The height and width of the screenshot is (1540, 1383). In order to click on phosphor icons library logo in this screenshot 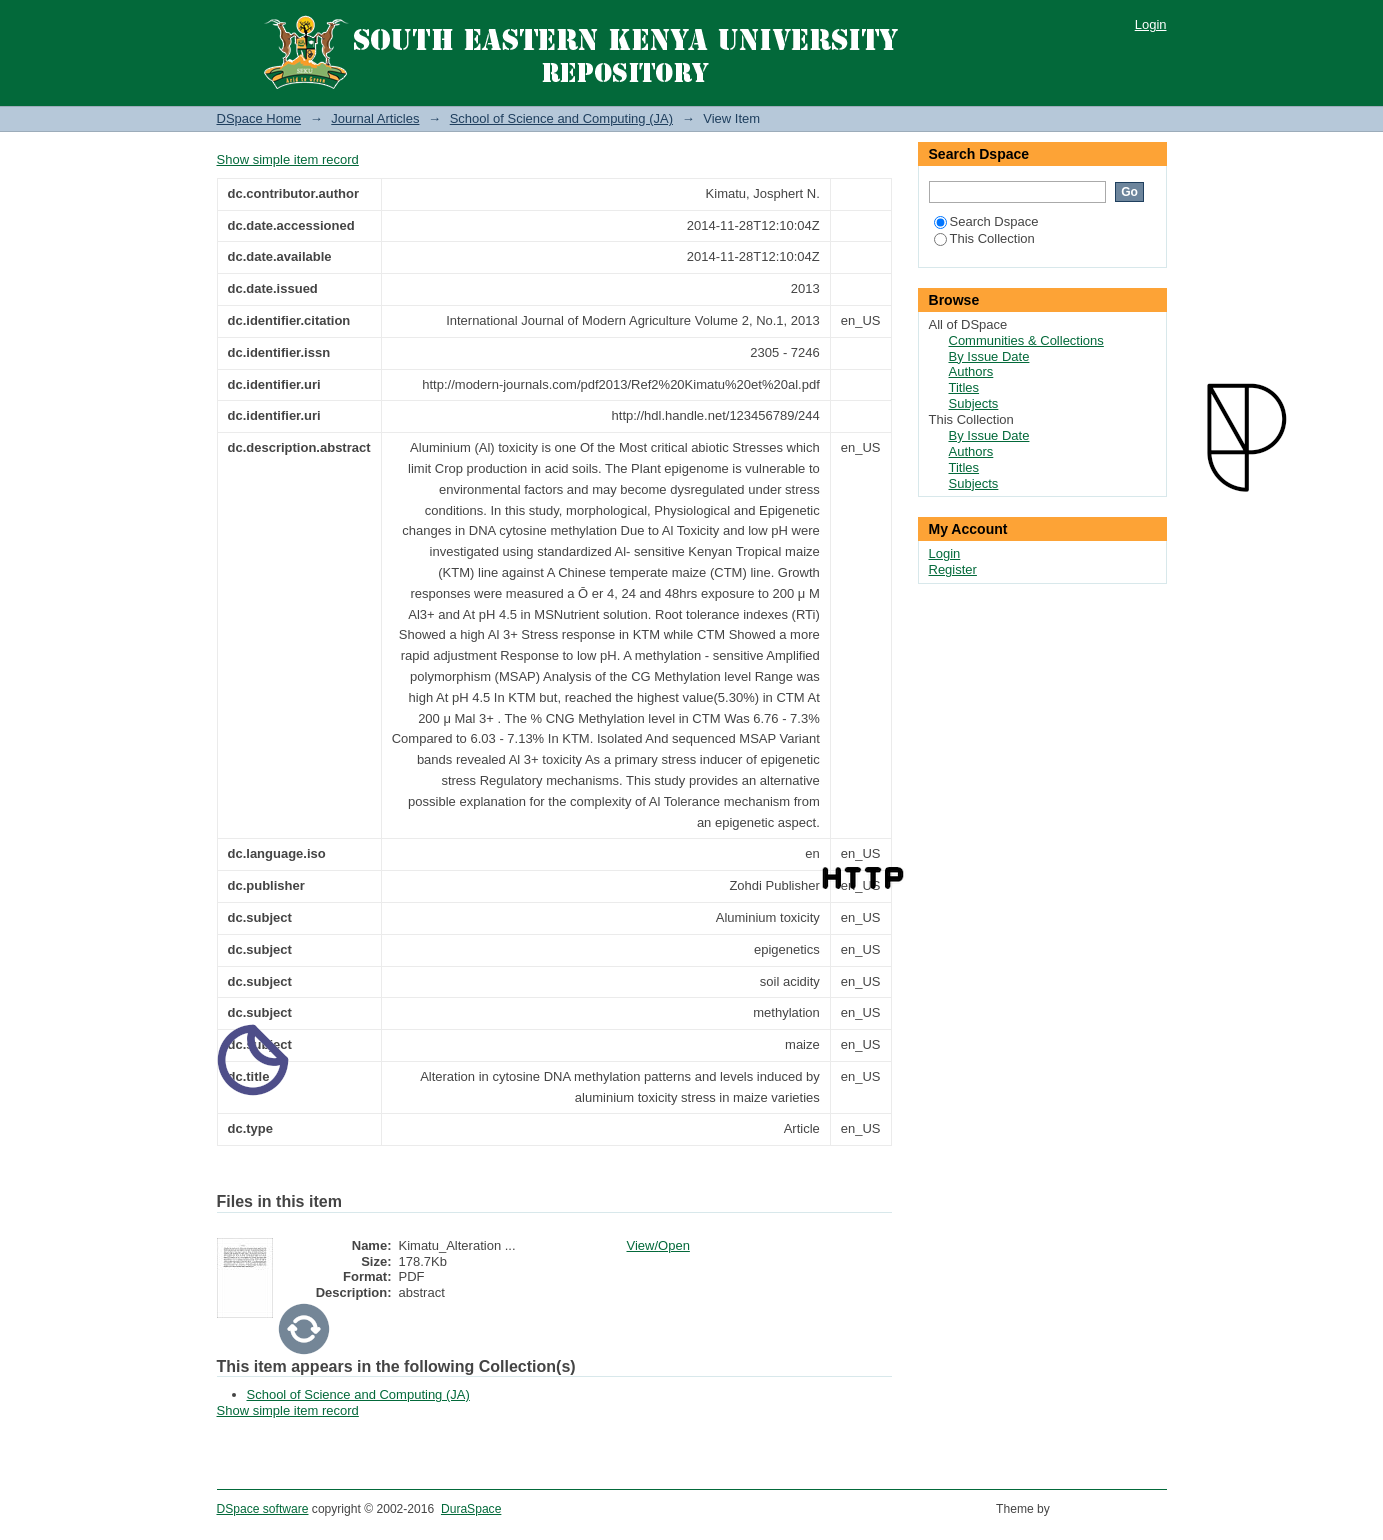, I will do `click(1238, 431)`.